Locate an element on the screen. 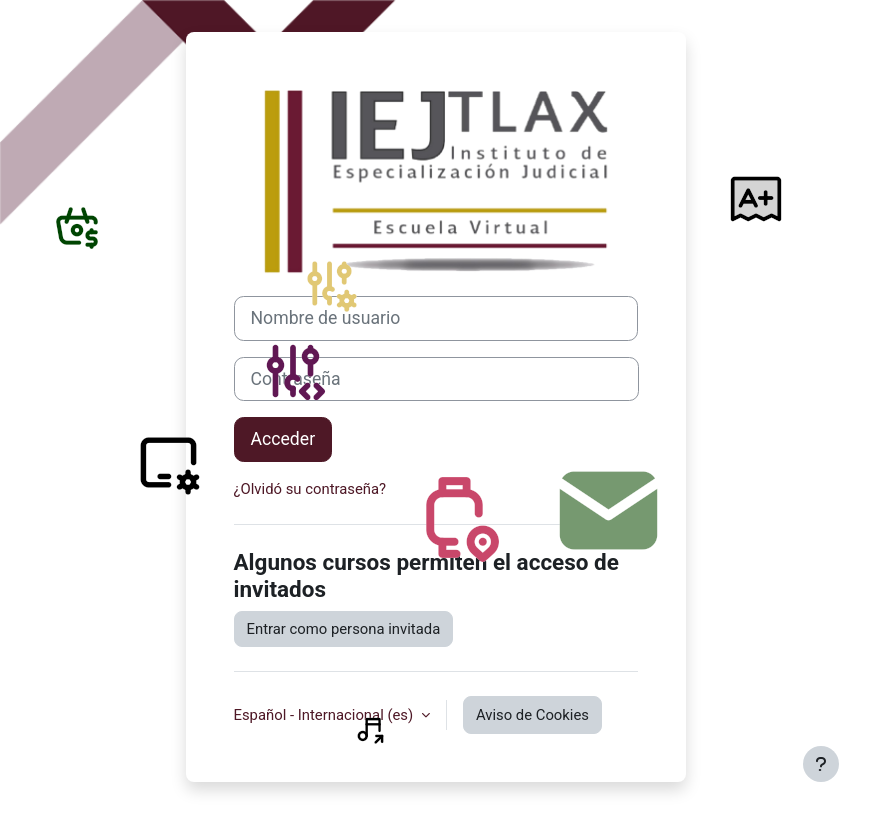  access tablet display settings is located at coordinates (168, 462).